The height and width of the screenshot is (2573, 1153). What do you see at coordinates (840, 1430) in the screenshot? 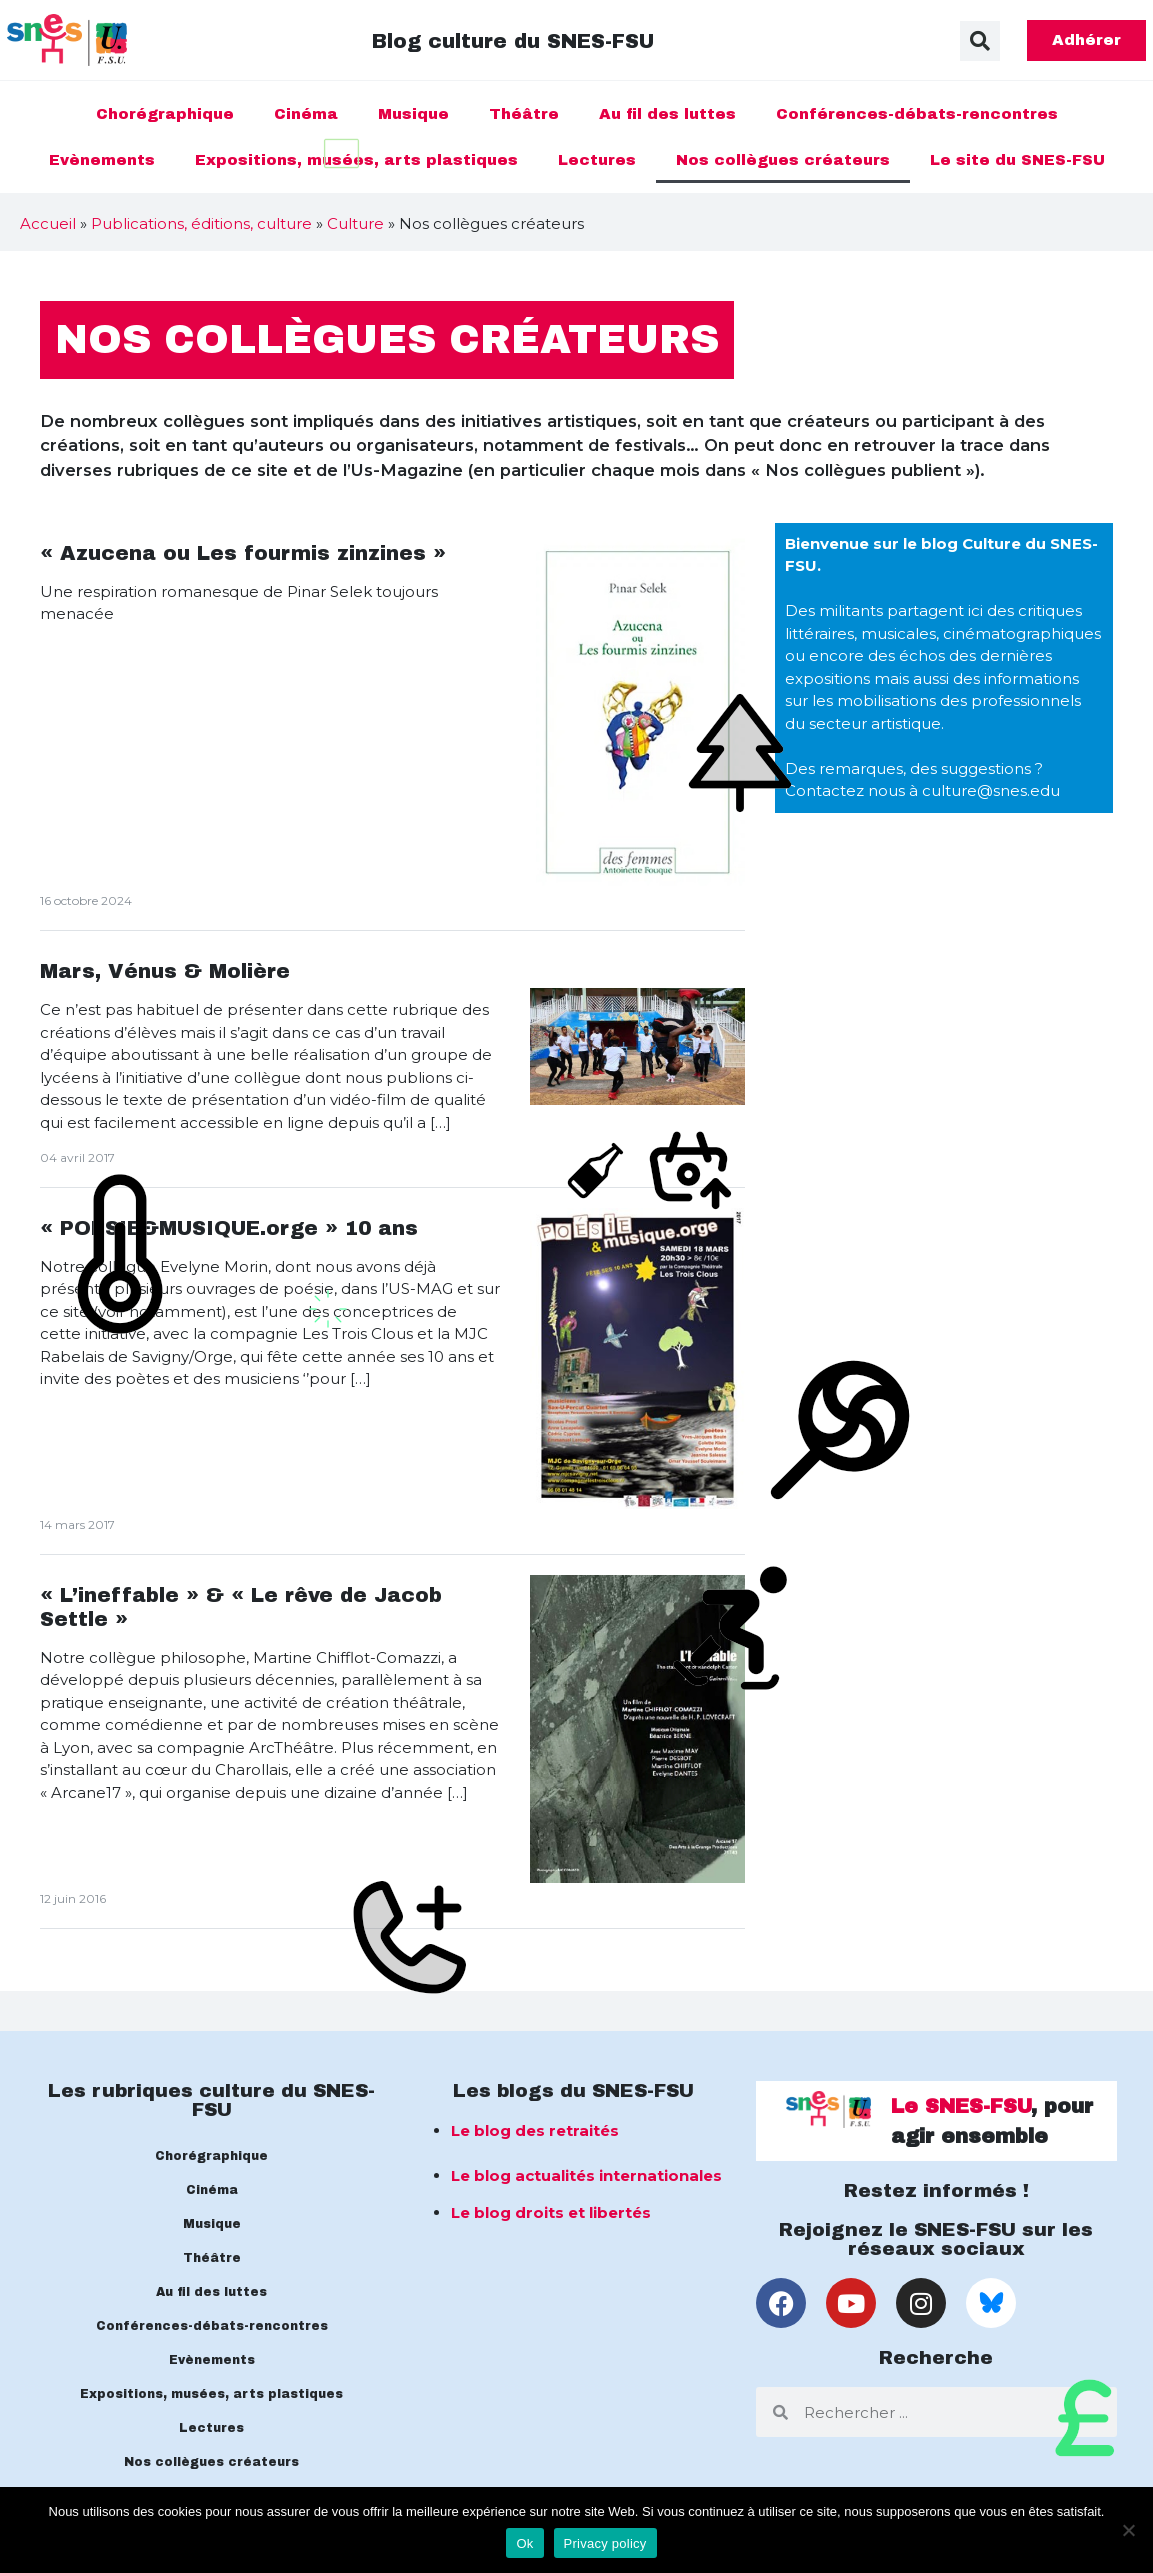
I see `access candy or sweets category` at bounding box center [840, 1430].